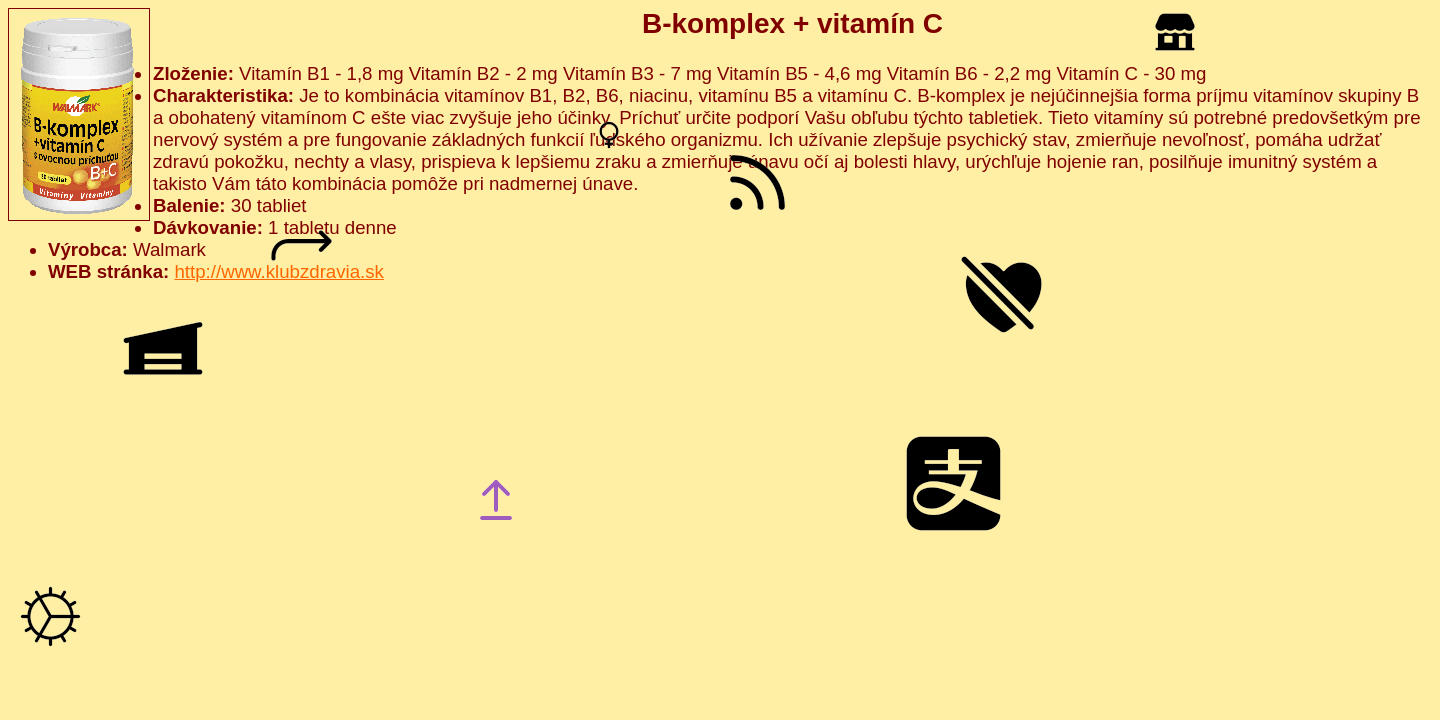 The width and height of the screenshot is (1440, 720). Describe the element at coordinates (609, 135) in the screenshot. I see `select female gender option` at that location.